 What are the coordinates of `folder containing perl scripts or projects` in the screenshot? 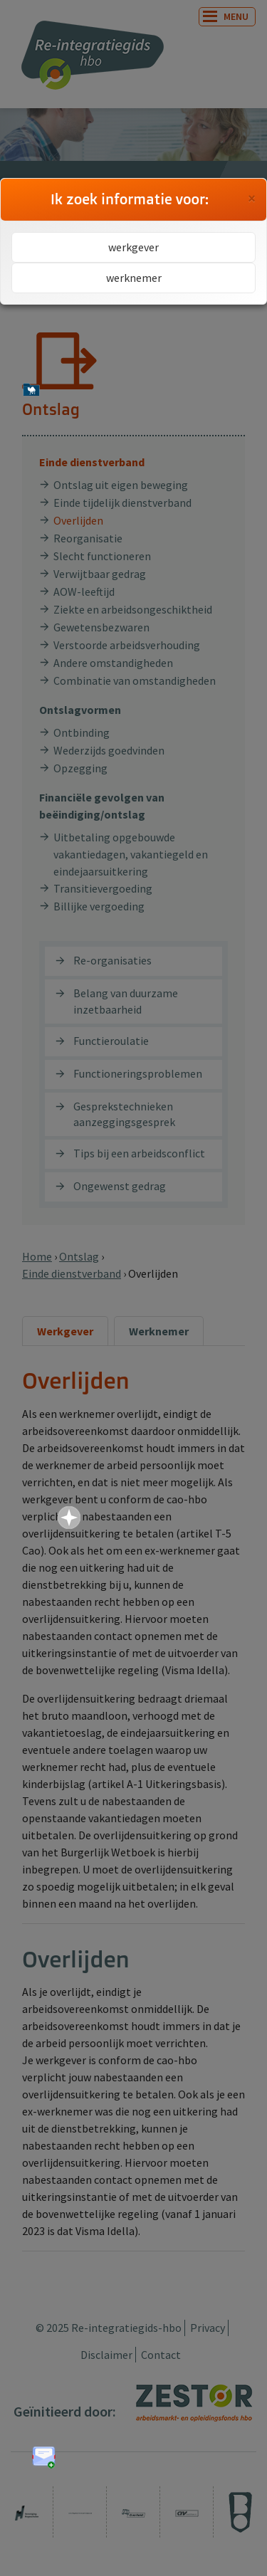 It's located at (31, 390).